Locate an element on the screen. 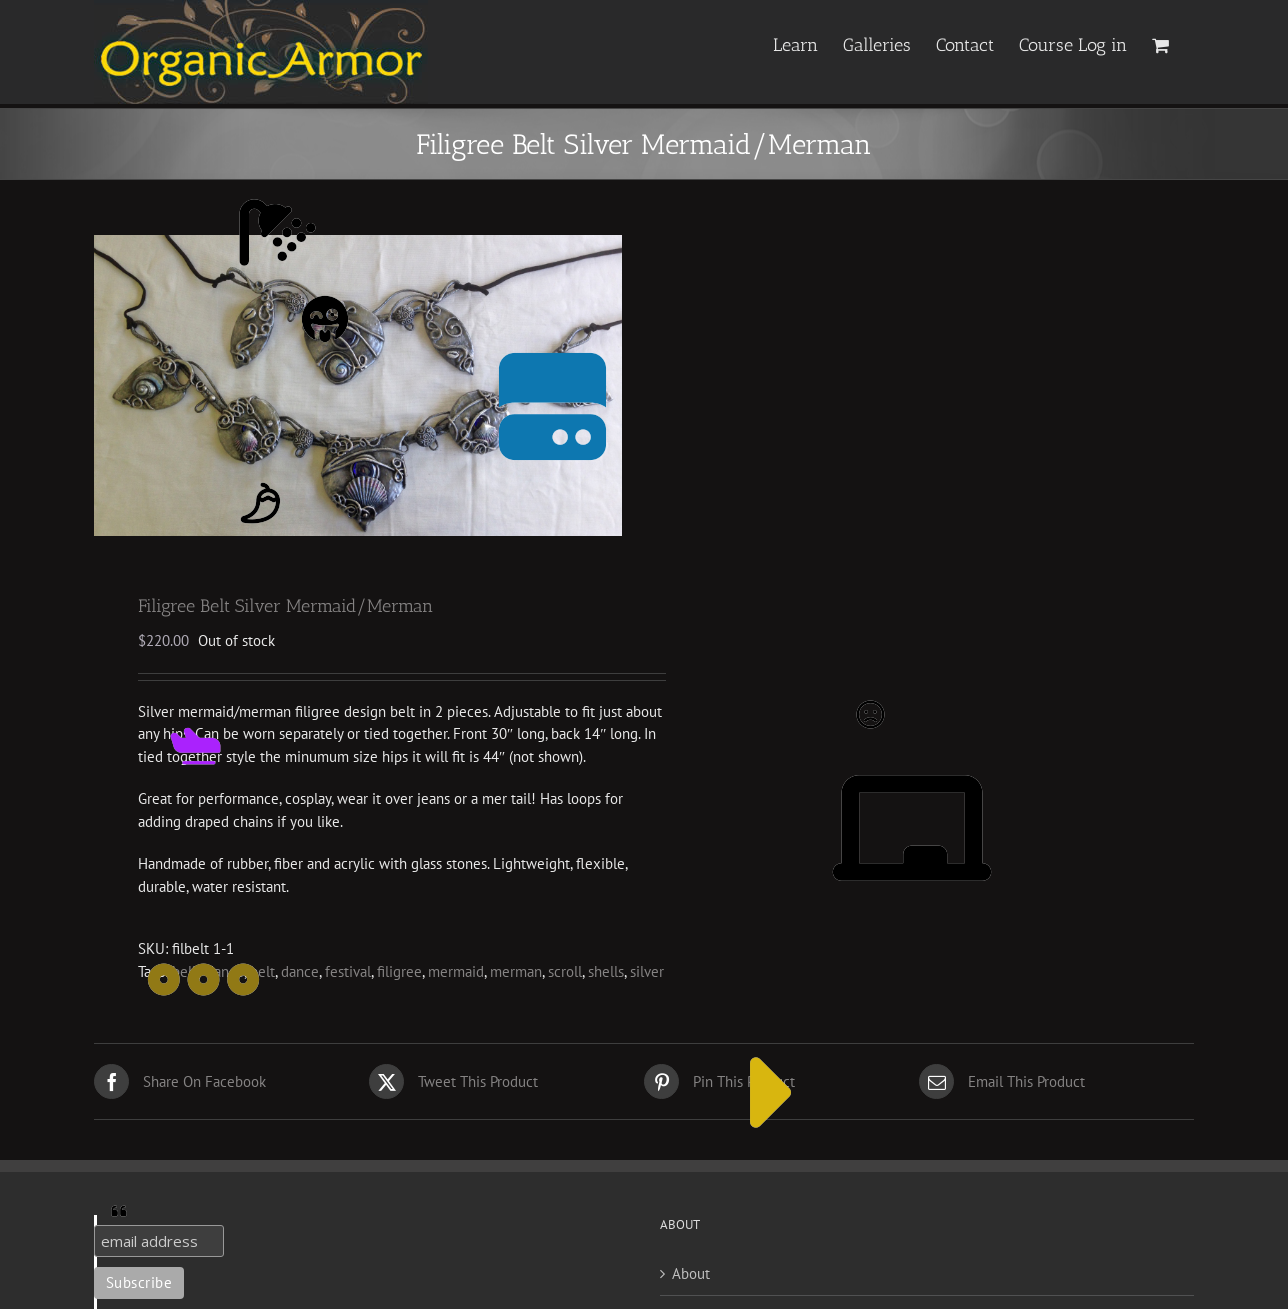  indicates spicy or hot content/food is located at coordinates (262, 504).